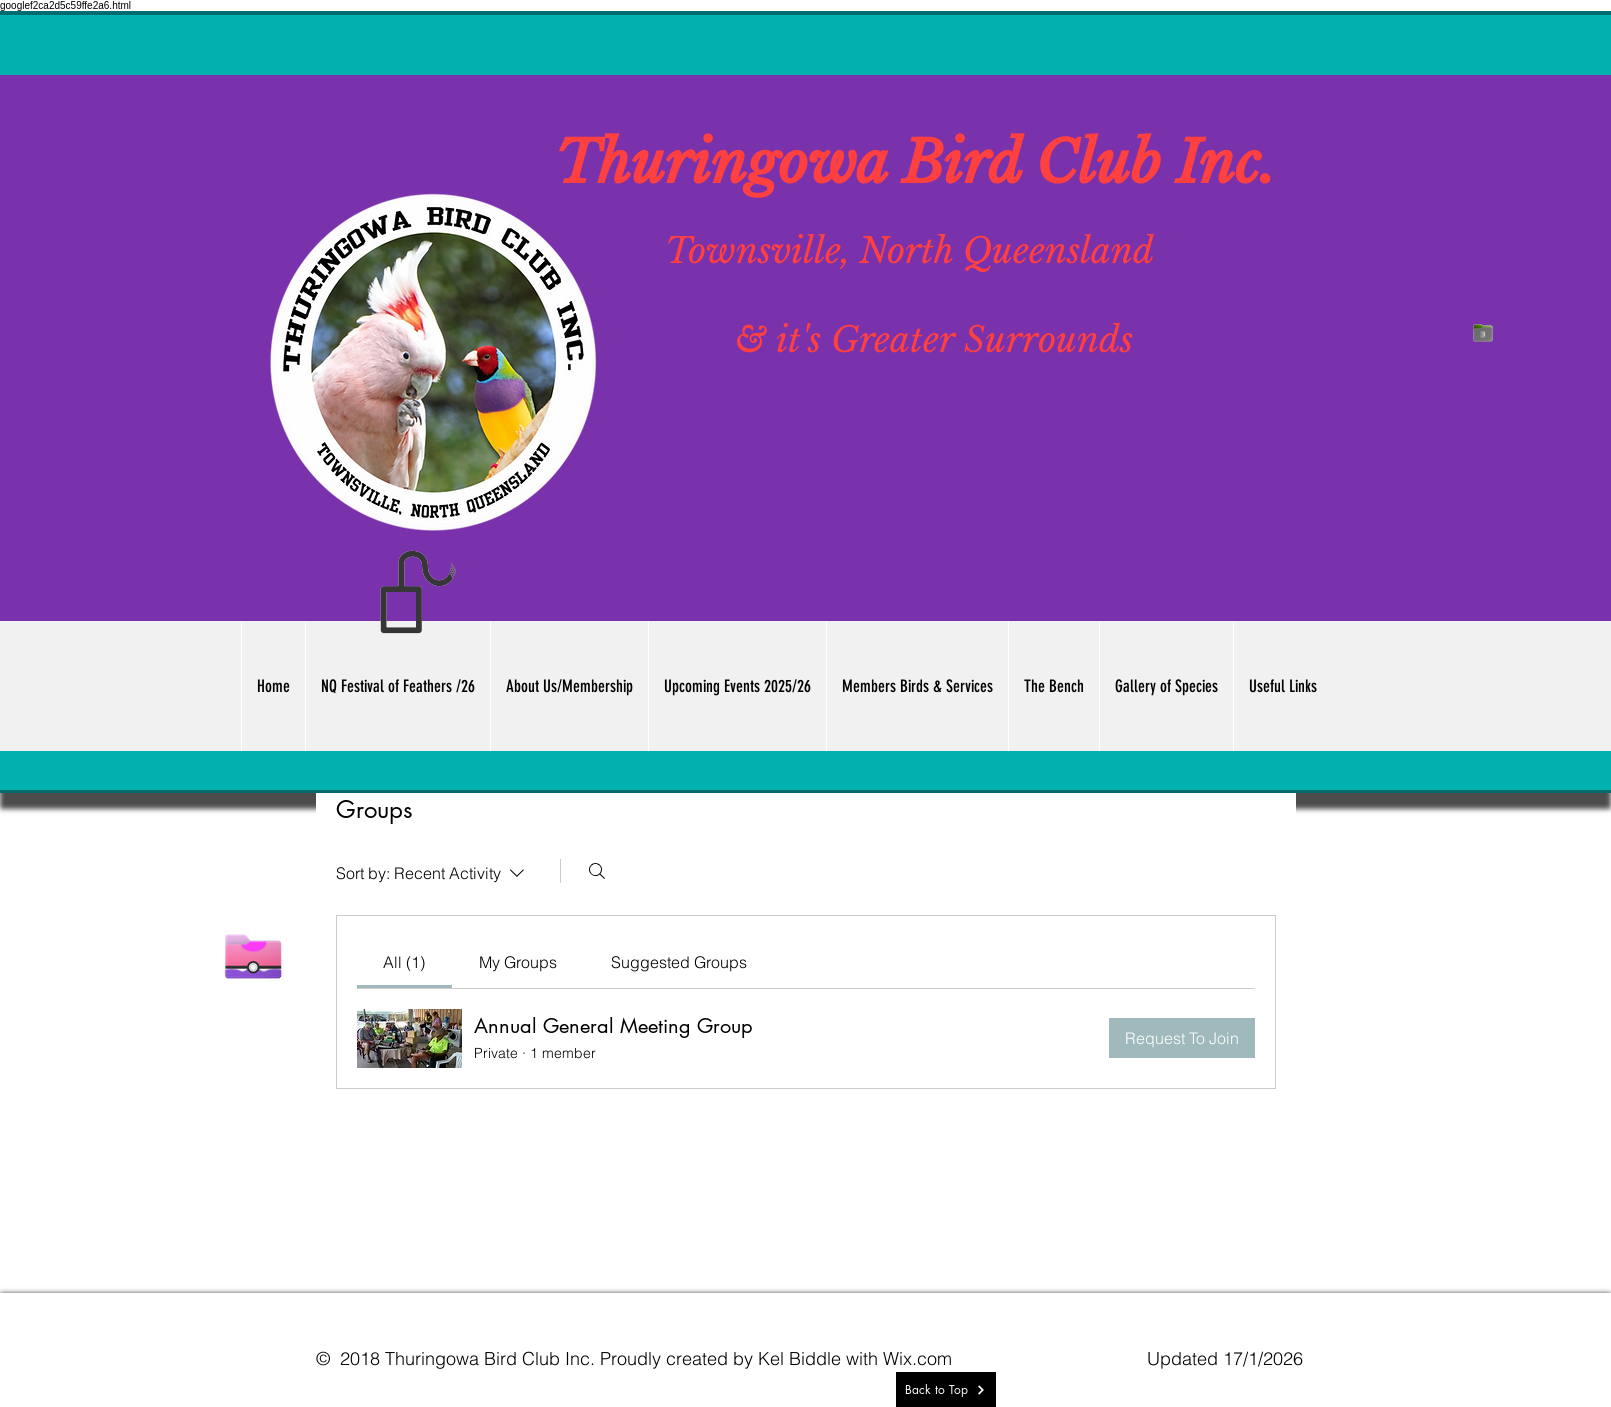 This screenshot has height=1407, width=1611. Describe the element at coordinates (416, 592) in the screenshot. I see `colorimeter device for color calibration` at that location.